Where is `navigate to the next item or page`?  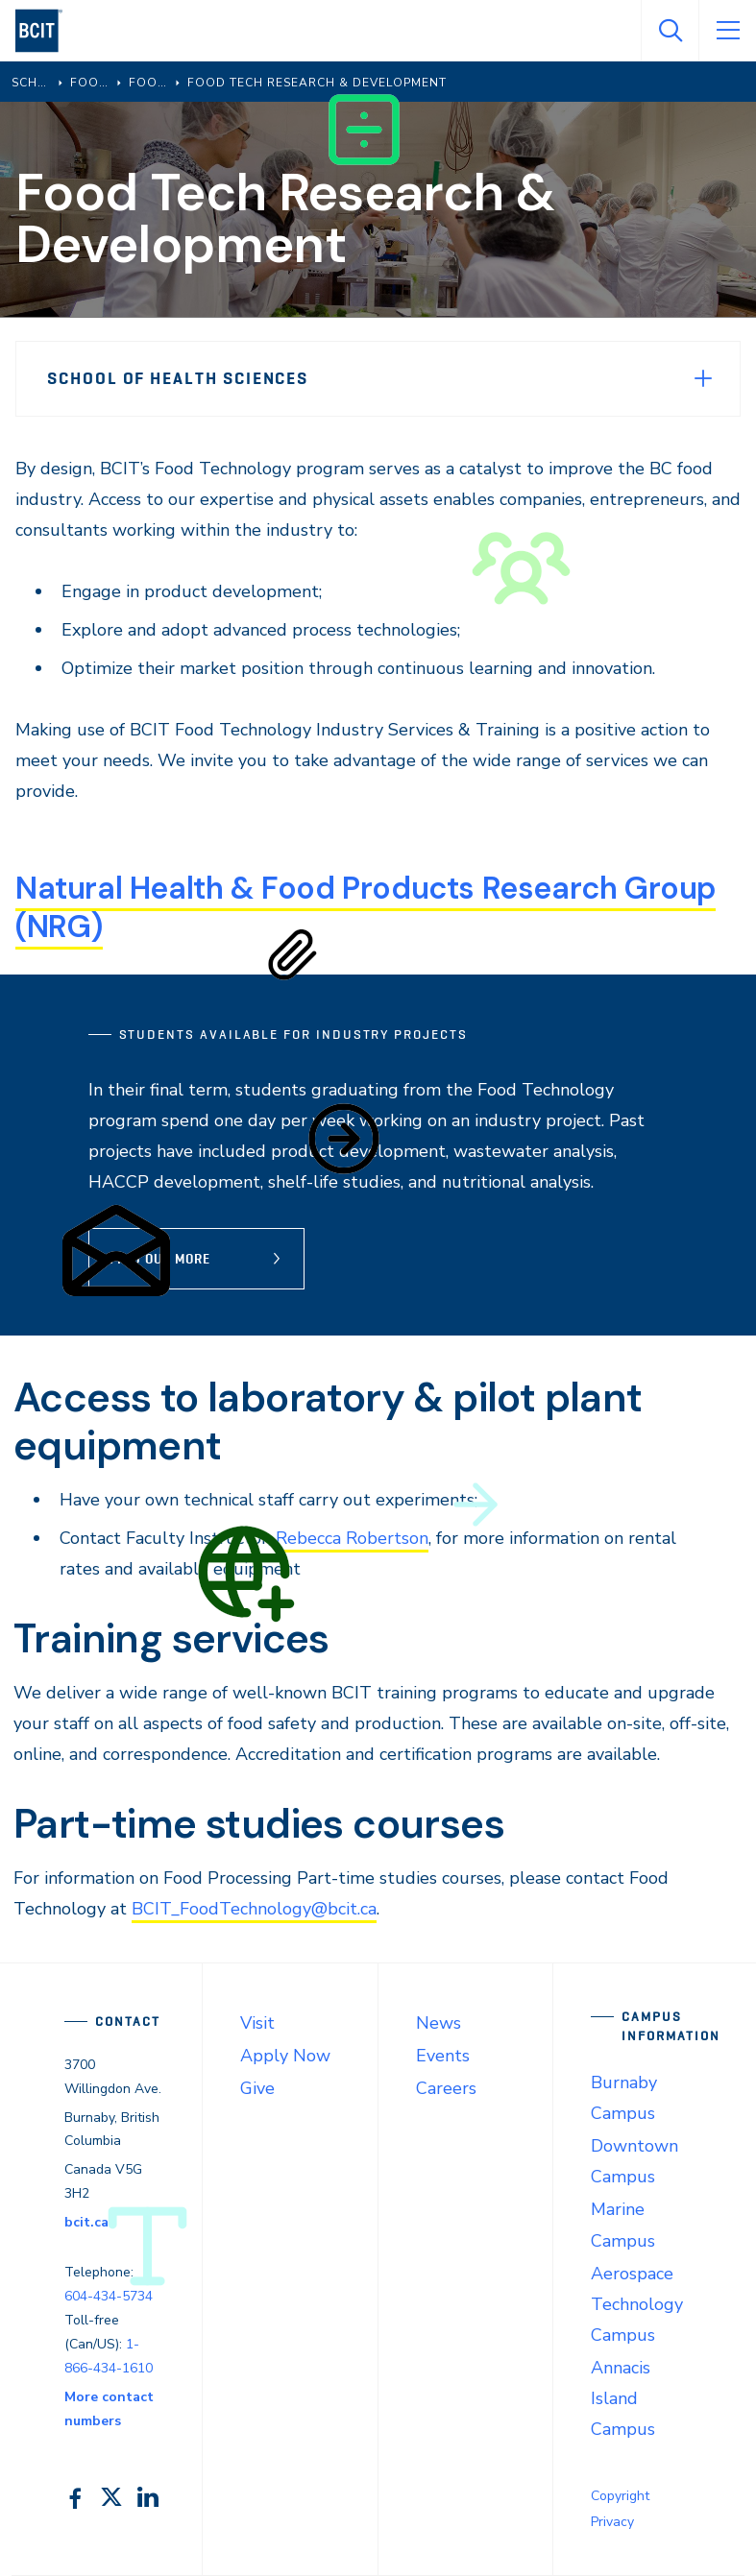 navigate to the next item or page is located at coordinates (476, 1505).